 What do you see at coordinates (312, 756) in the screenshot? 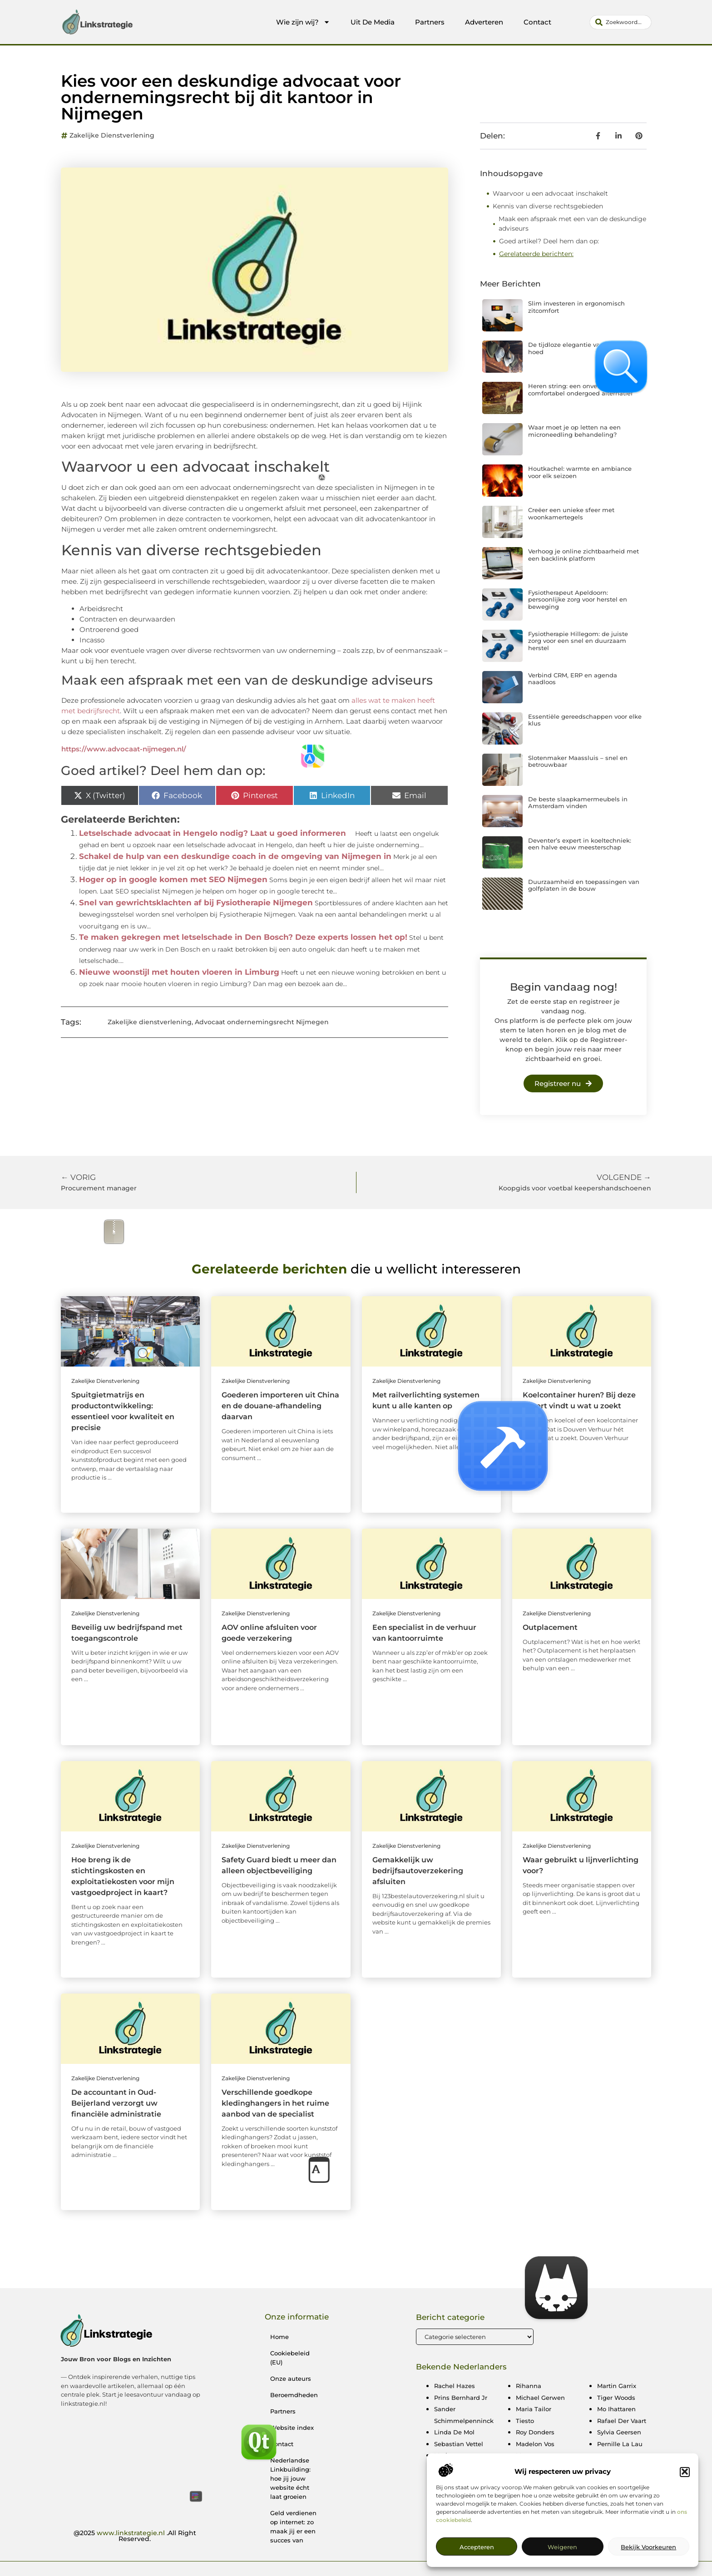
I see `open gnome maps application` at bounding box center [312, 756].